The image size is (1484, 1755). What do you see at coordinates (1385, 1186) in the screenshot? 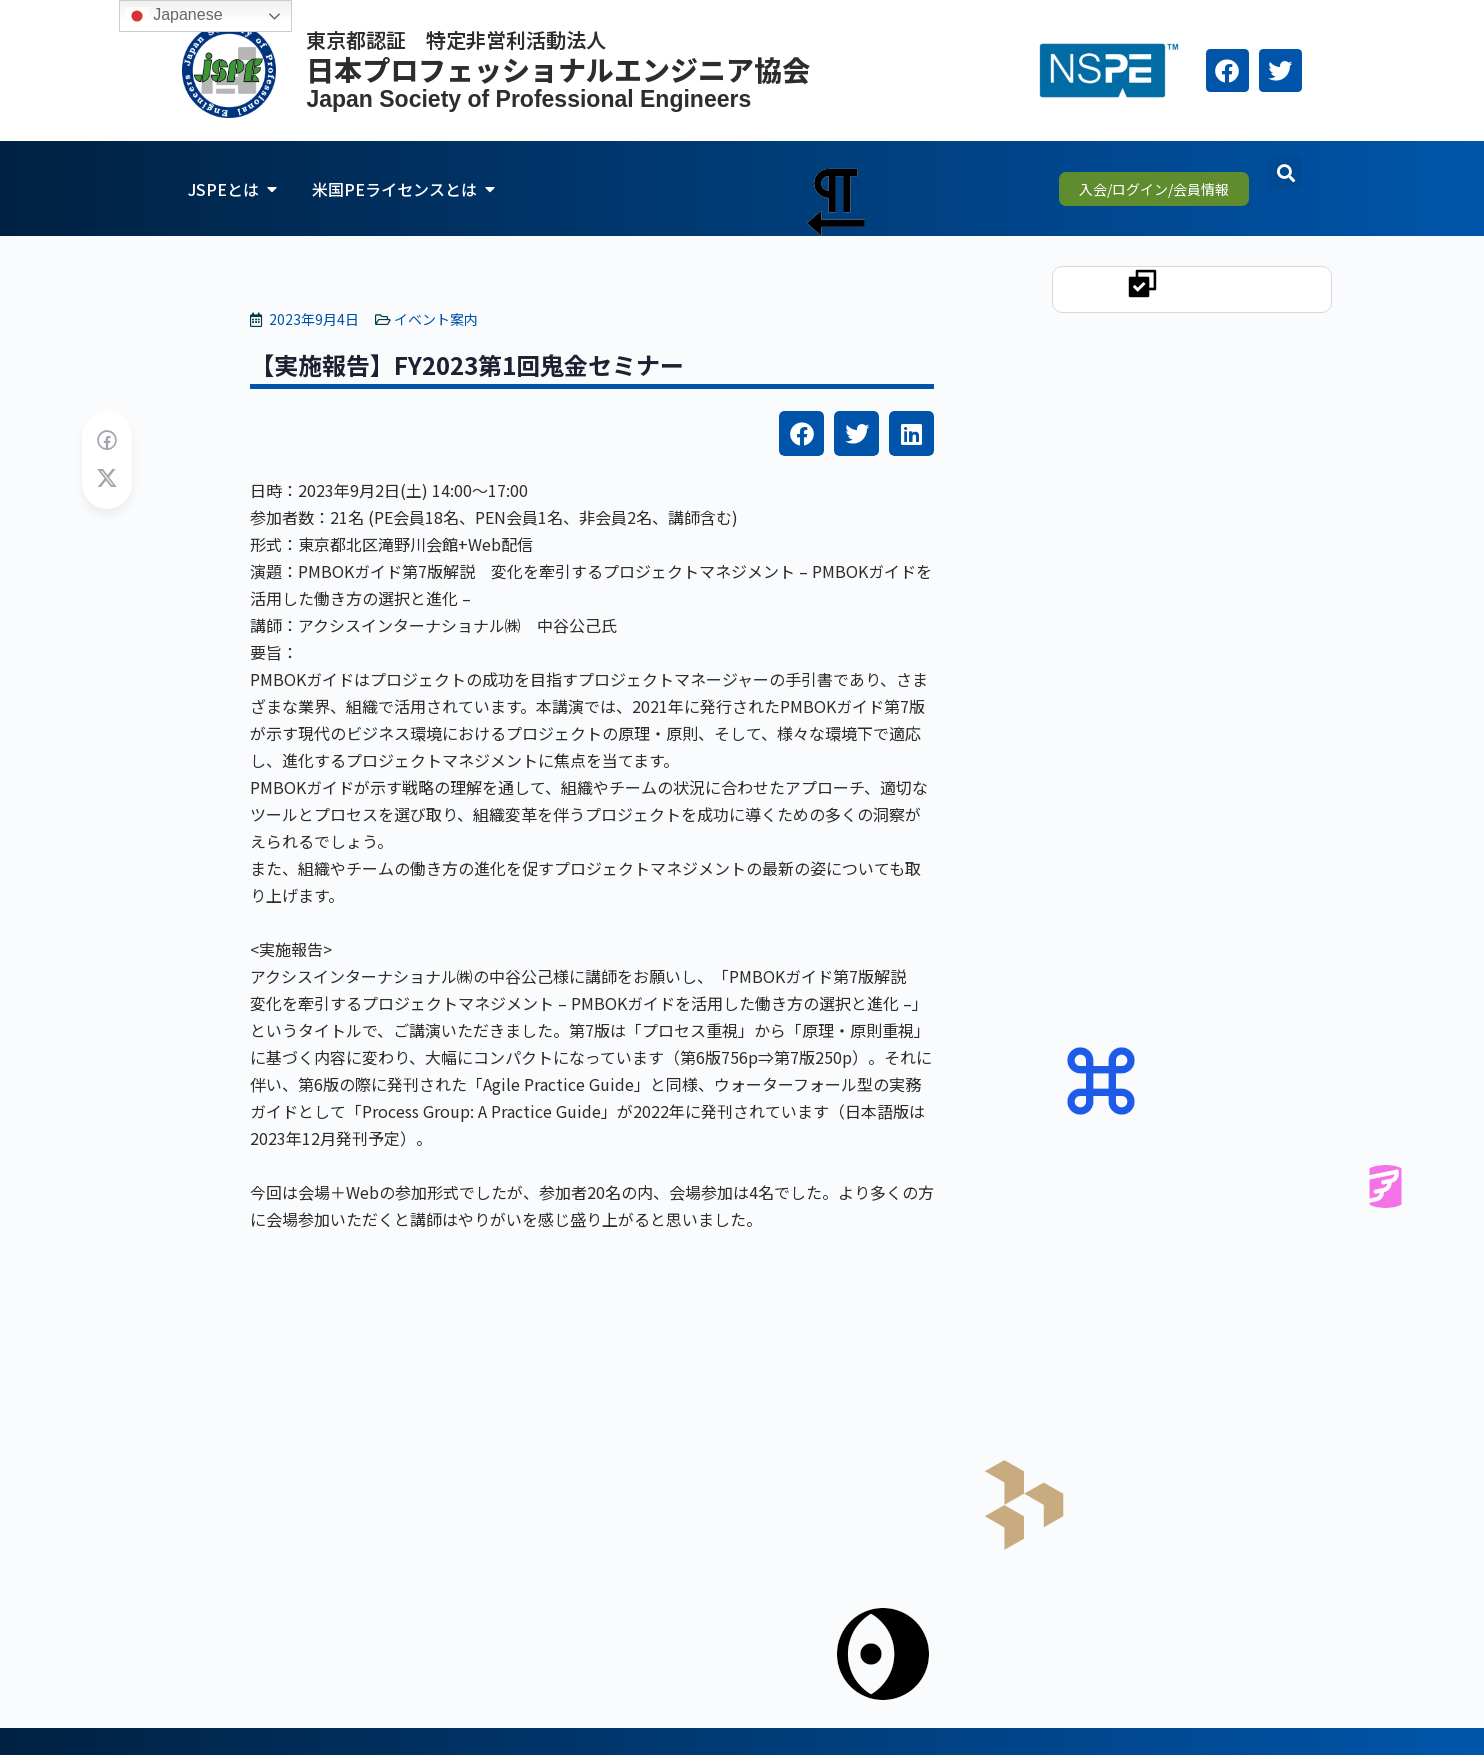
I see `flyway database migration tool logo` at bounding box center [1385, 1186].